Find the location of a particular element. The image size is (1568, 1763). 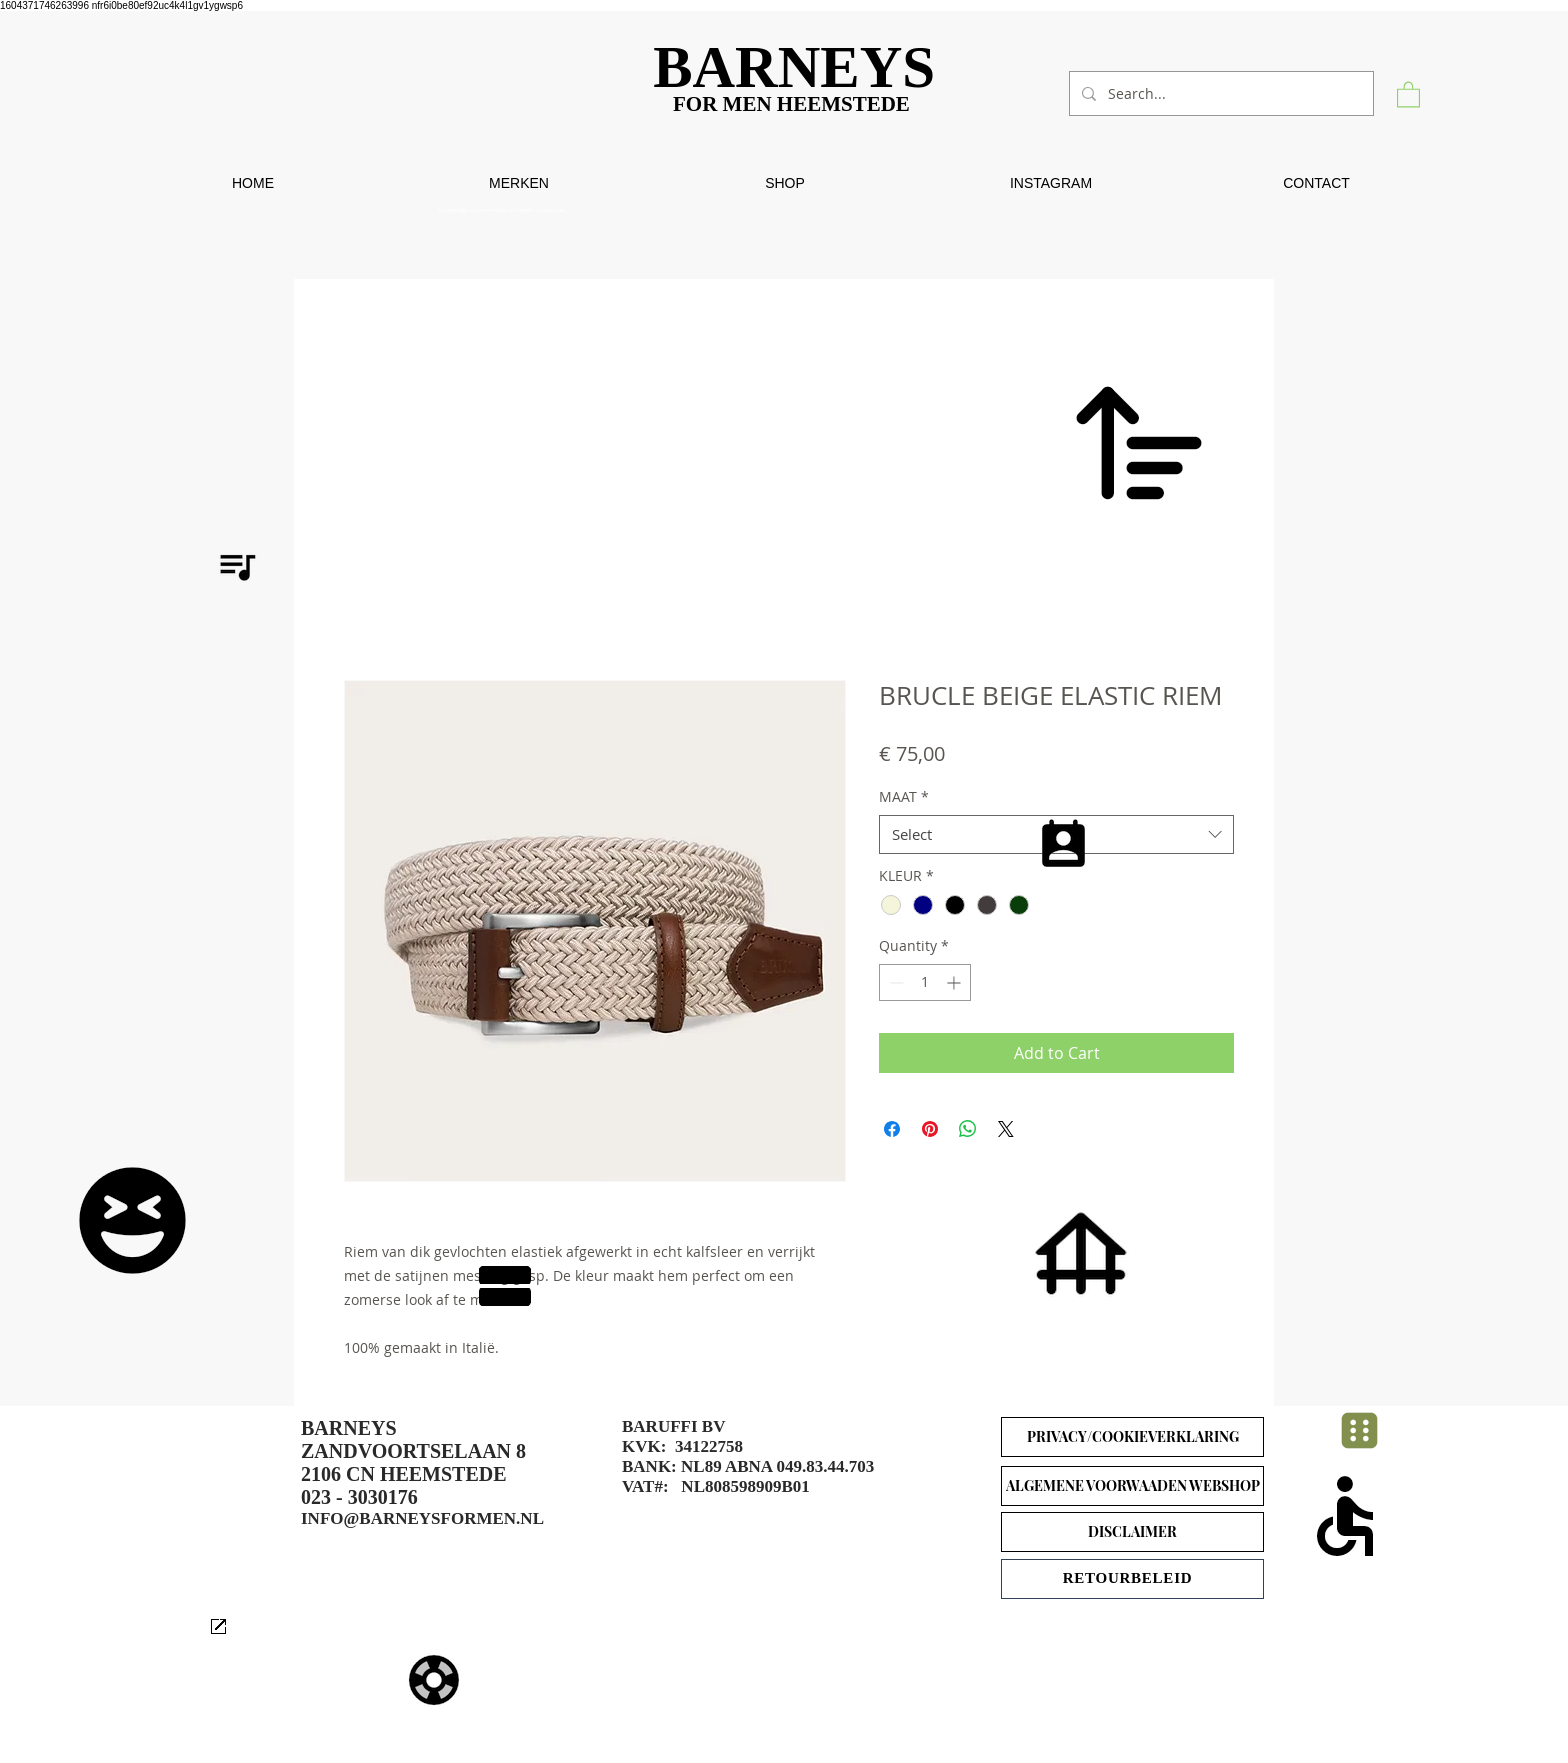

open link in a new window or tab is located at coordinates (218, 1626).